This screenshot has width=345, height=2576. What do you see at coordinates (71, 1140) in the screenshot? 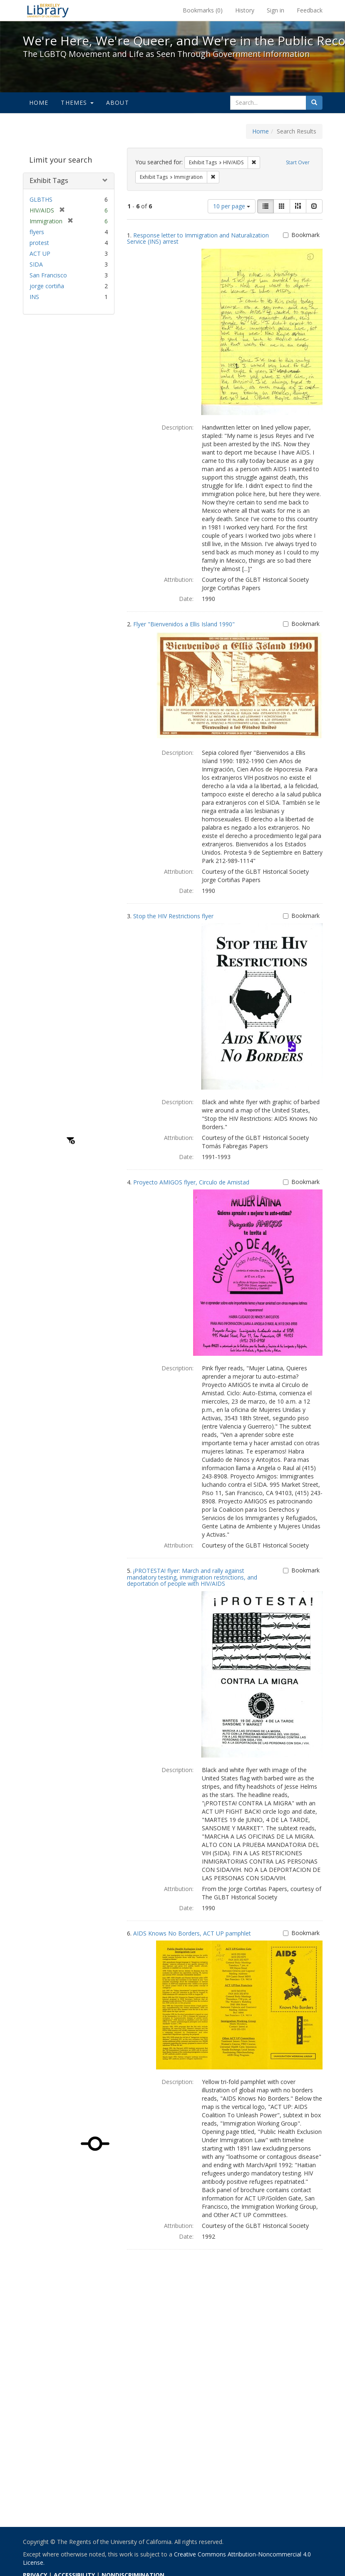
I see `filter results by price or cost` at bounding box center [71, 1140].